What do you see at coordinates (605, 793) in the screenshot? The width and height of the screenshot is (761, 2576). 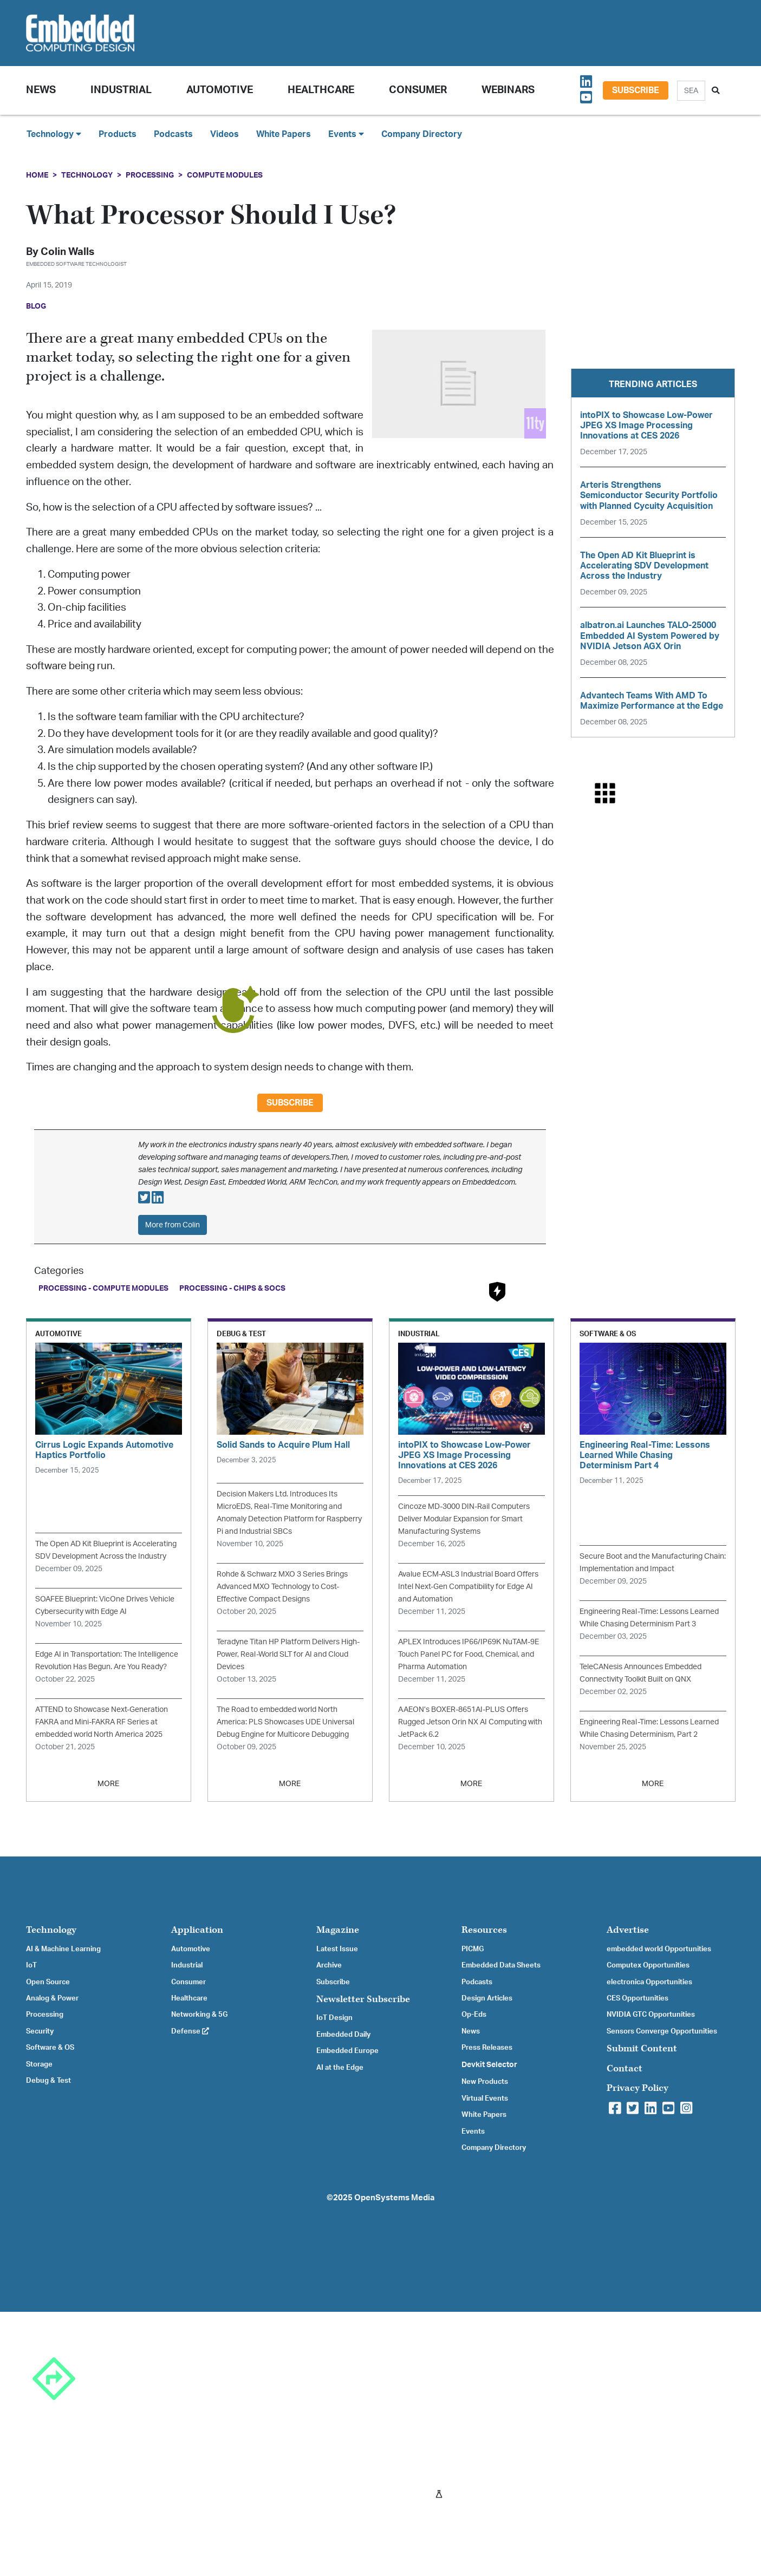 I see `view items in grid layout` at bounding box center [605, 793].